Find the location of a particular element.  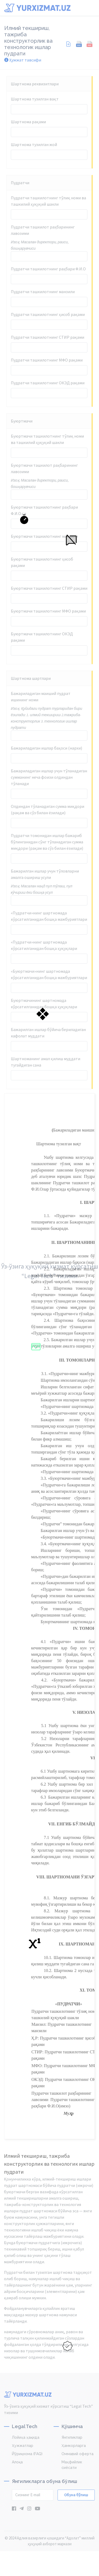

set a countdown timer is located at coordinates (24, 519).